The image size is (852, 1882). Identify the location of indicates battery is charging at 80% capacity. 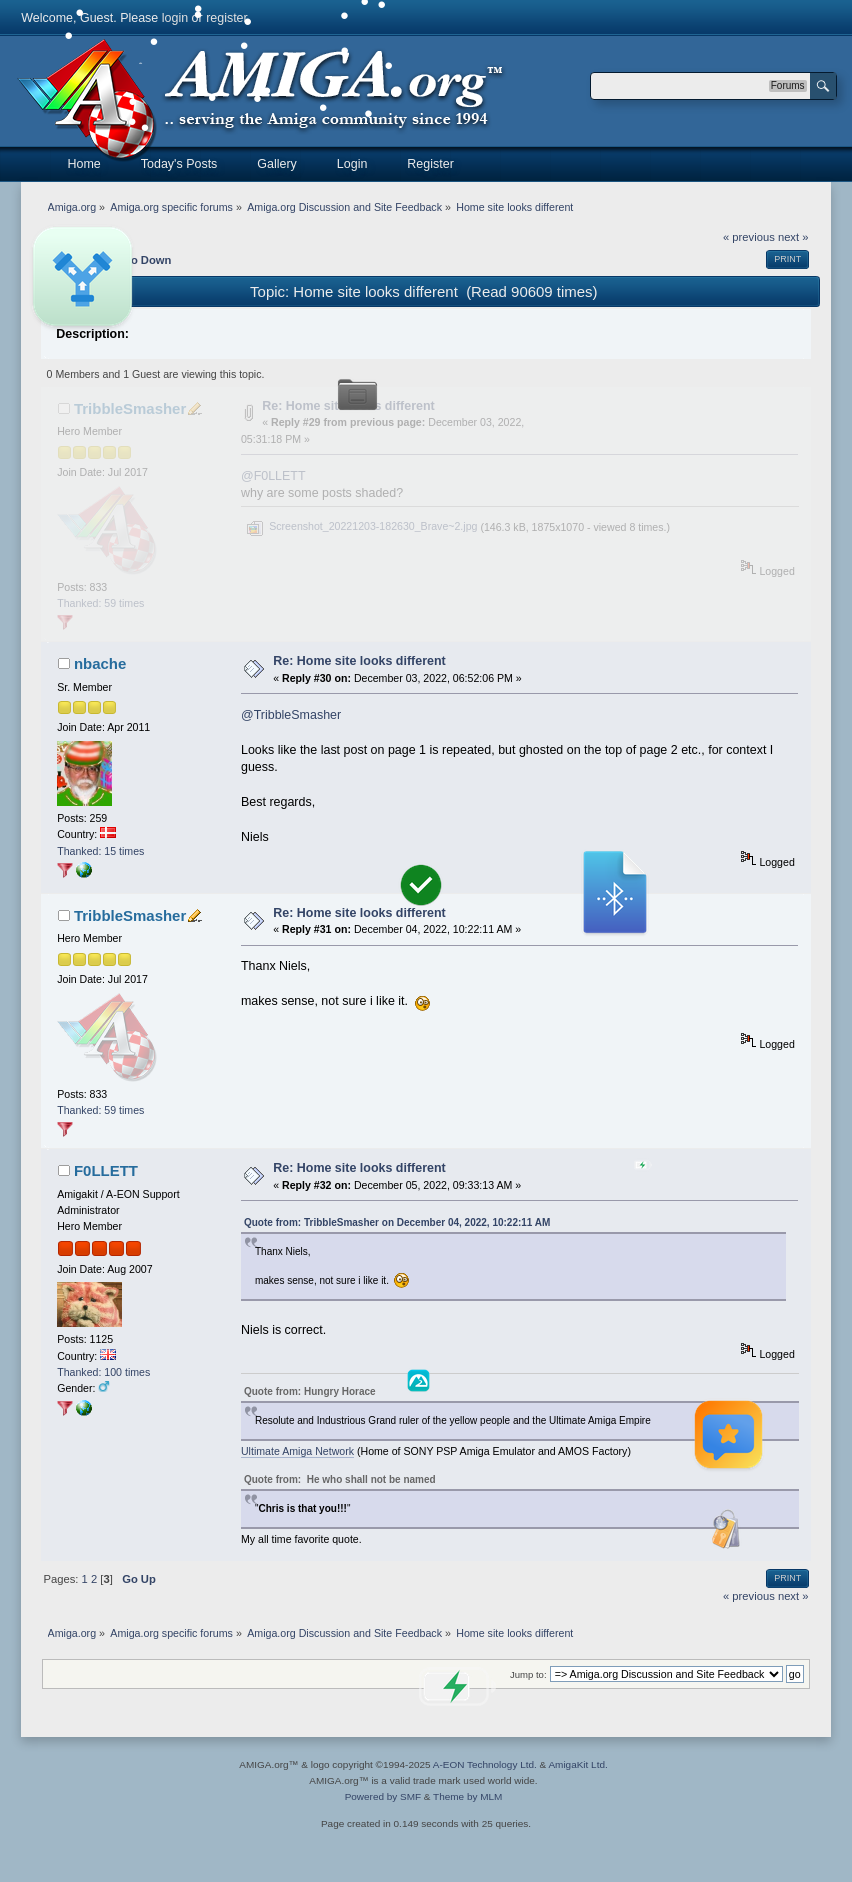
(643, 1165).